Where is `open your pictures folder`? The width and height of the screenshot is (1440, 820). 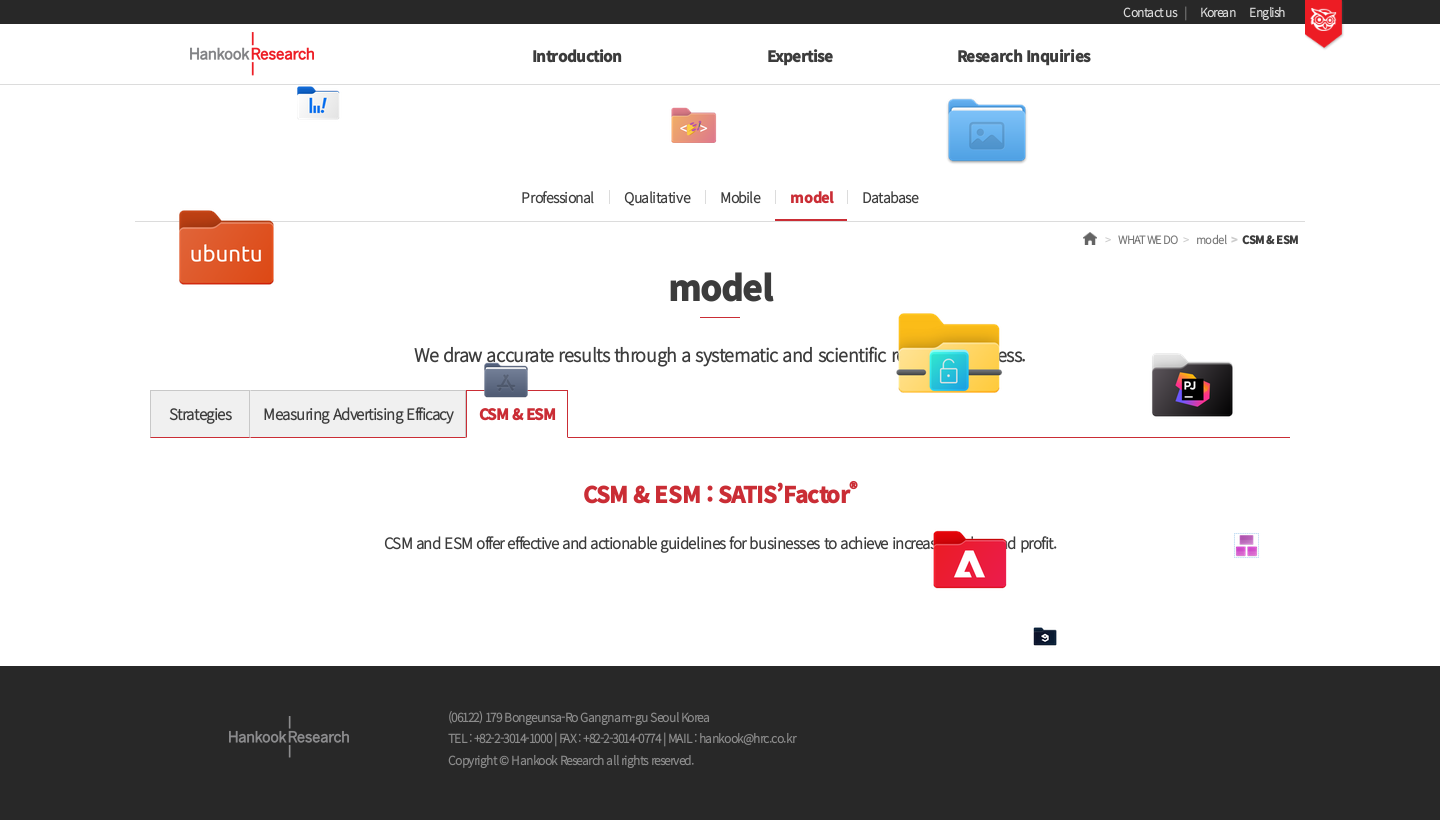
open your pictures folder is located at coordinates (987, 130).